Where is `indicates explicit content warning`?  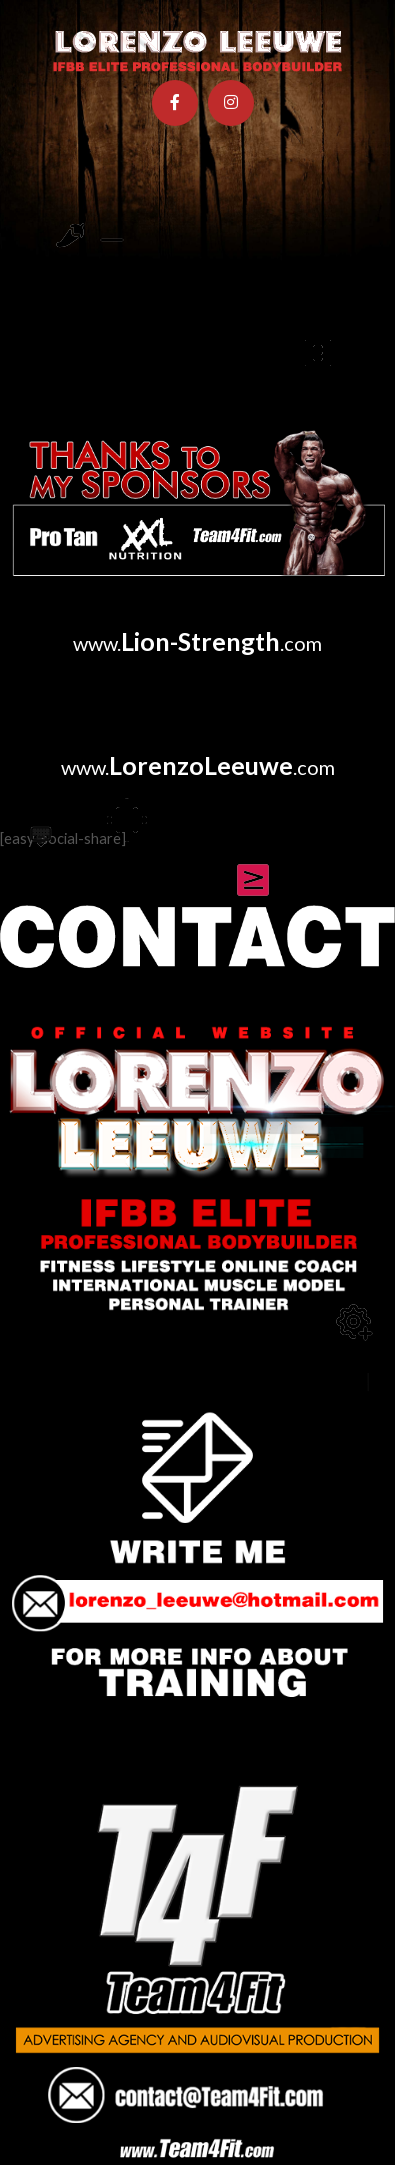
indicates explicit content warning is located at coordinates (318, 353).